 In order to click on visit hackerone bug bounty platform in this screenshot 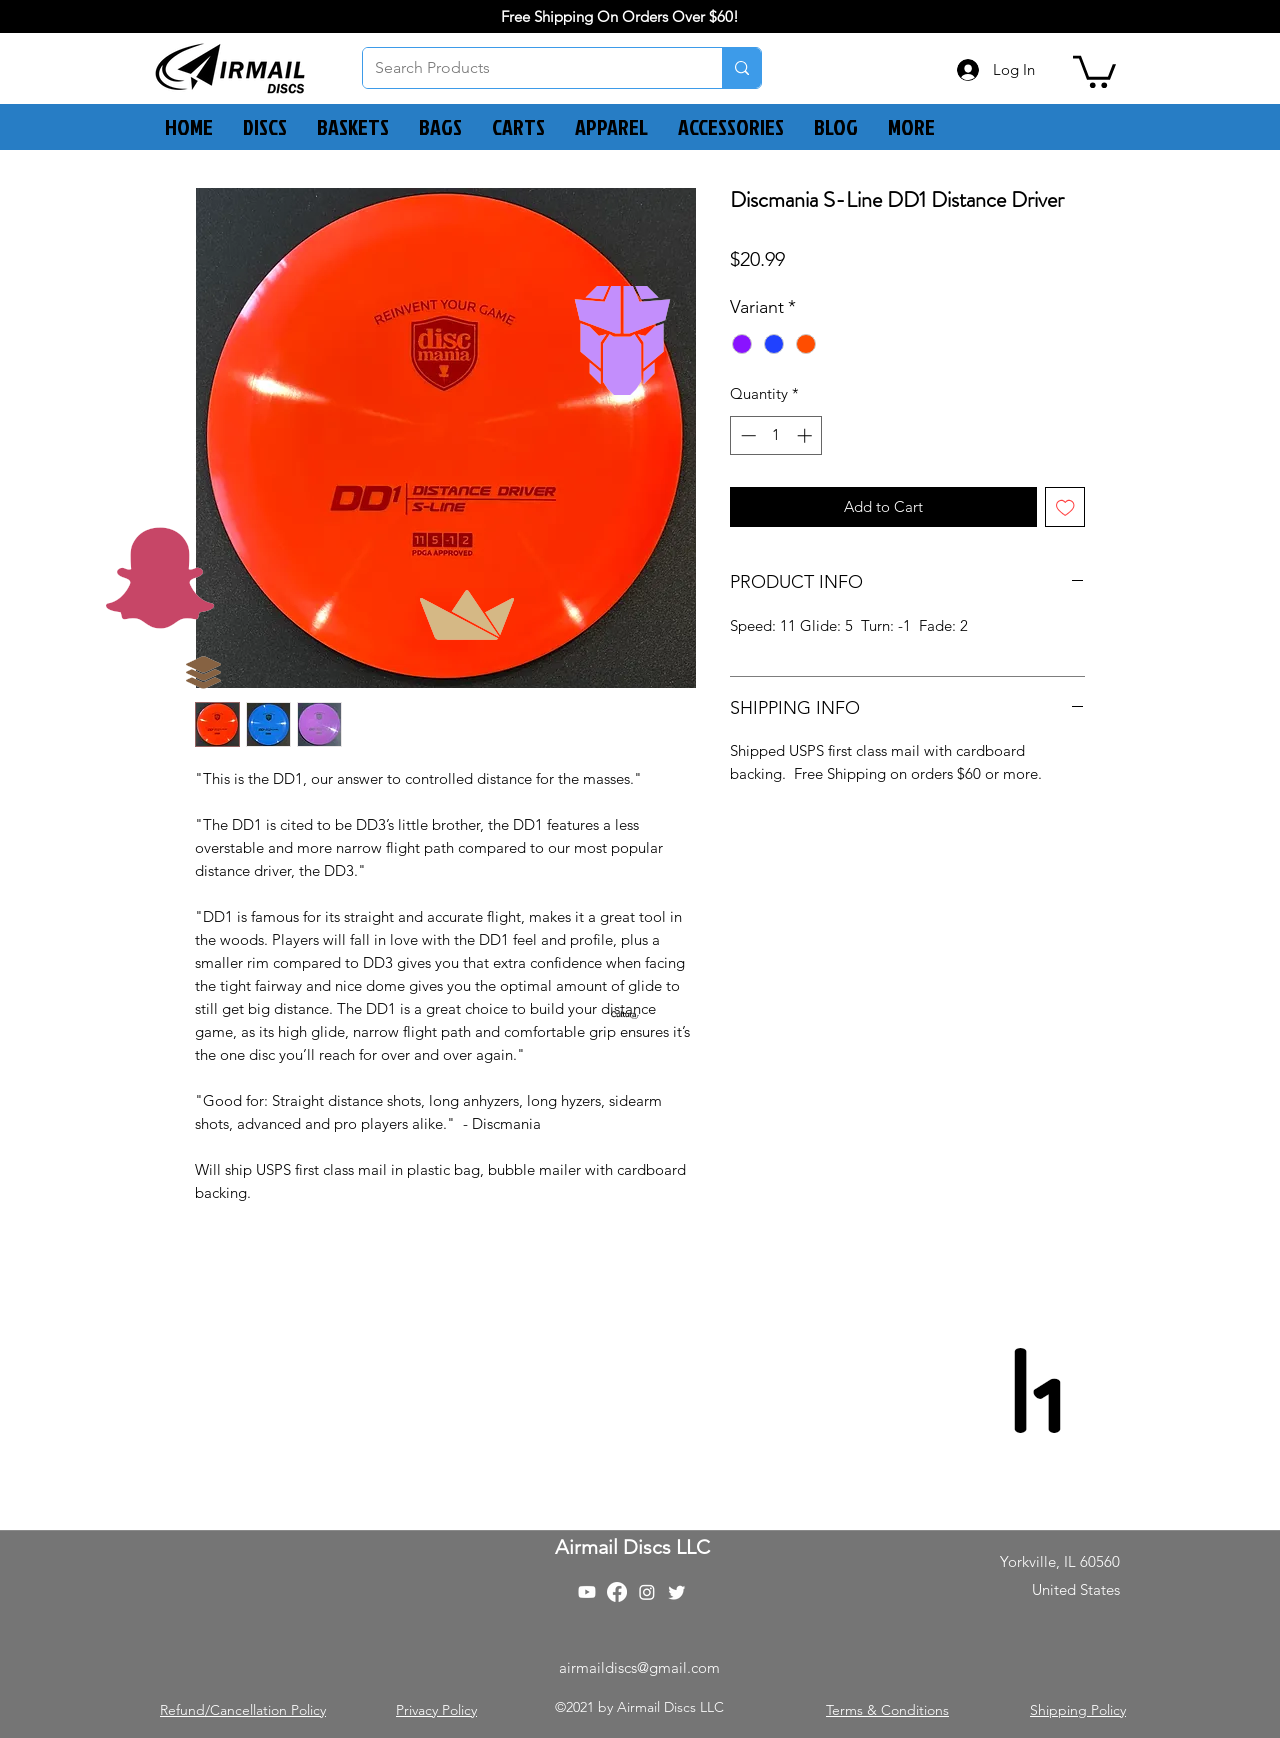, I will do `click(1037, 1390)`.